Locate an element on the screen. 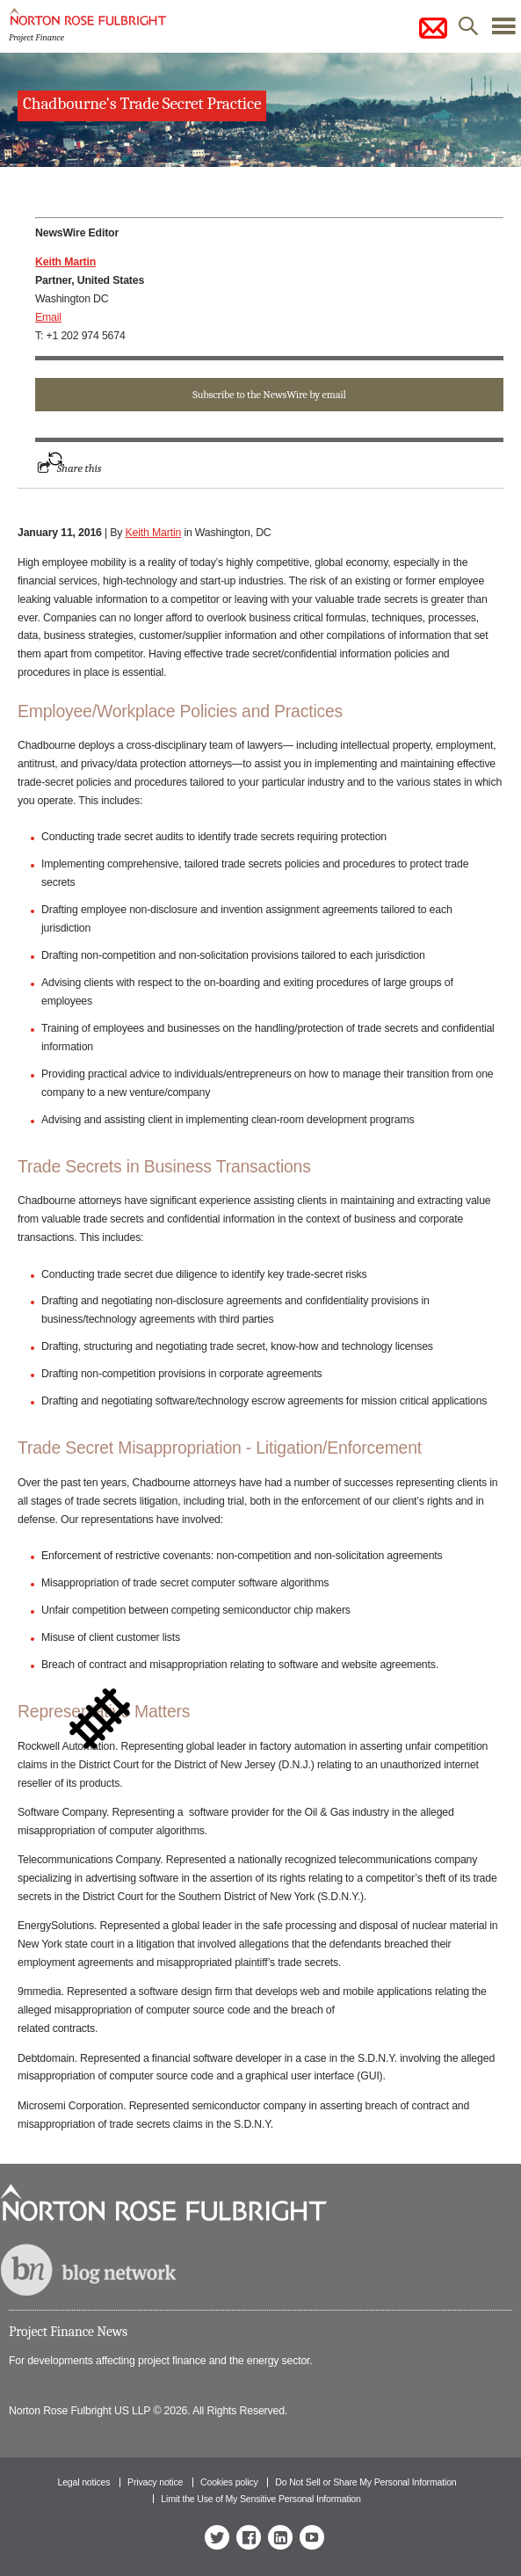 This screenshot has width=521, height=2576. refresh or reload content is located at coordinates (55, 459).